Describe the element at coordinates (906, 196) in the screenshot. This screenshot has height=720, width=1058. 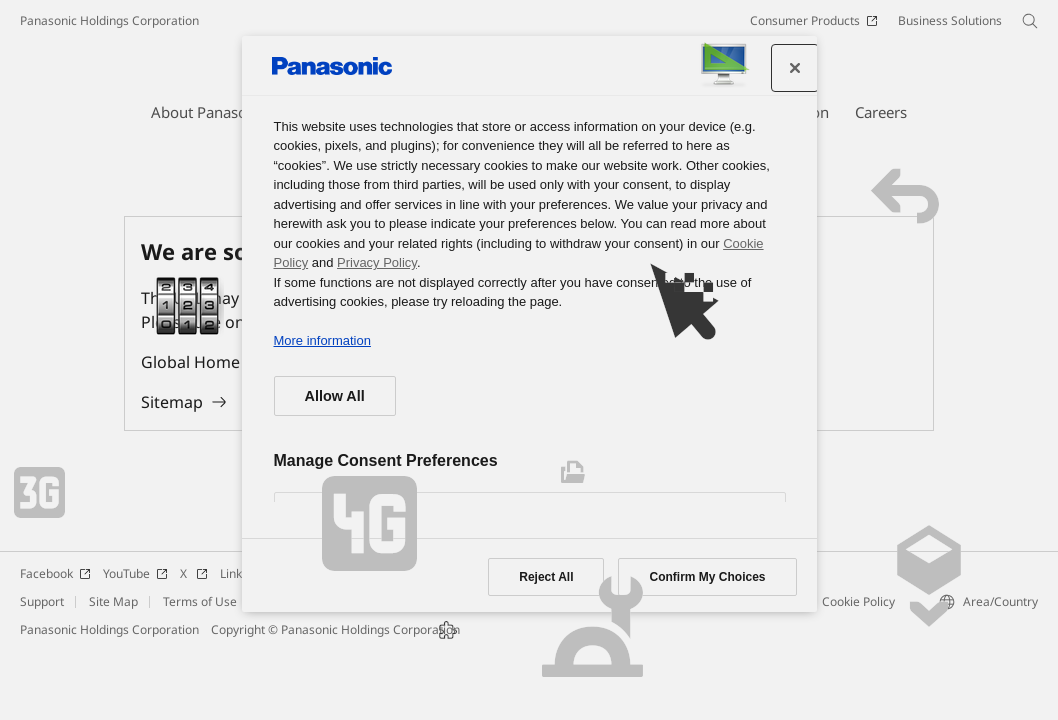
I see `undo the last action` at that location.